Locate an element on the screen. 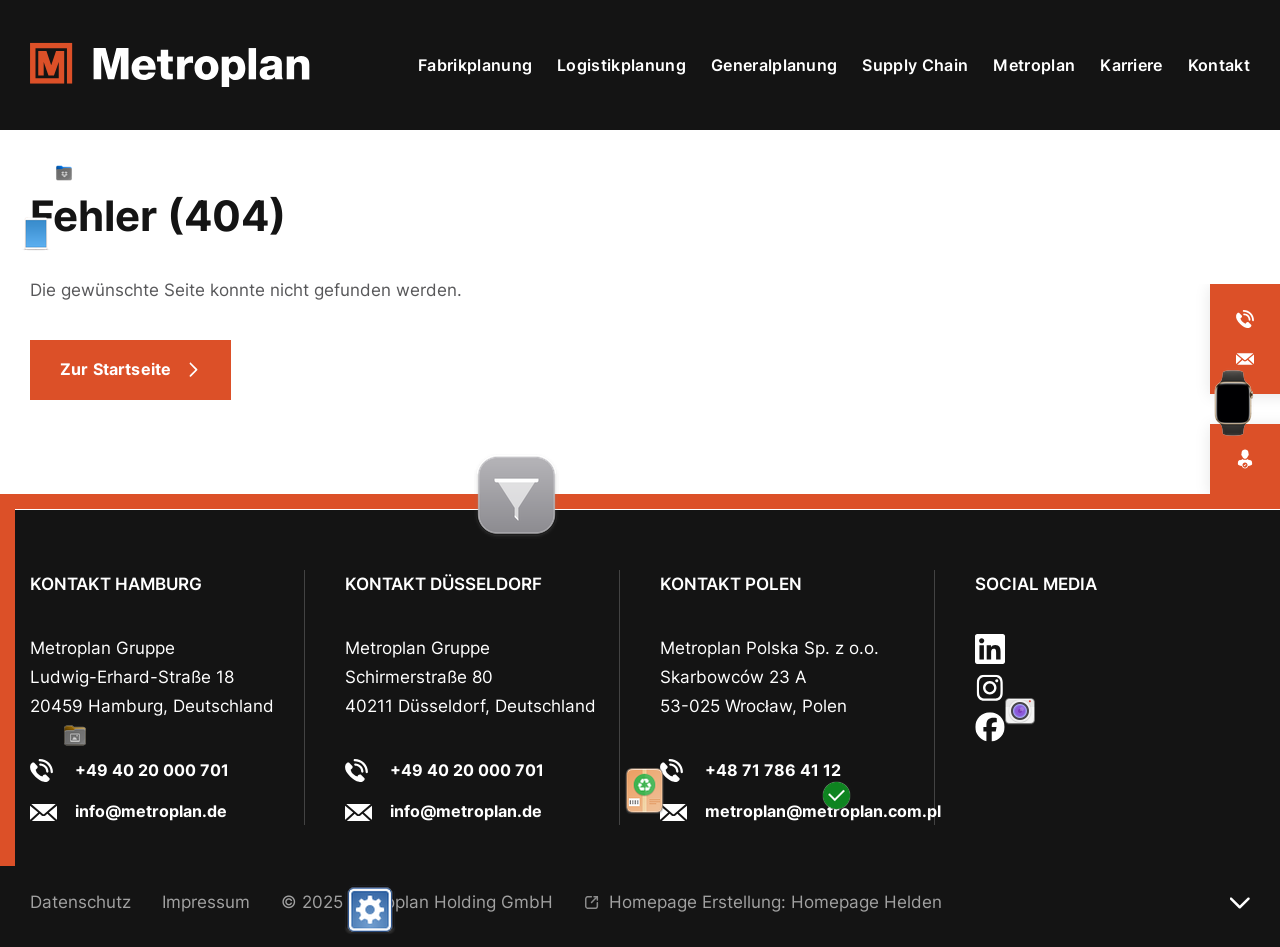 The height and width of the screenshot is (947, 1280). access system settings is located at coordinates (370, 912).